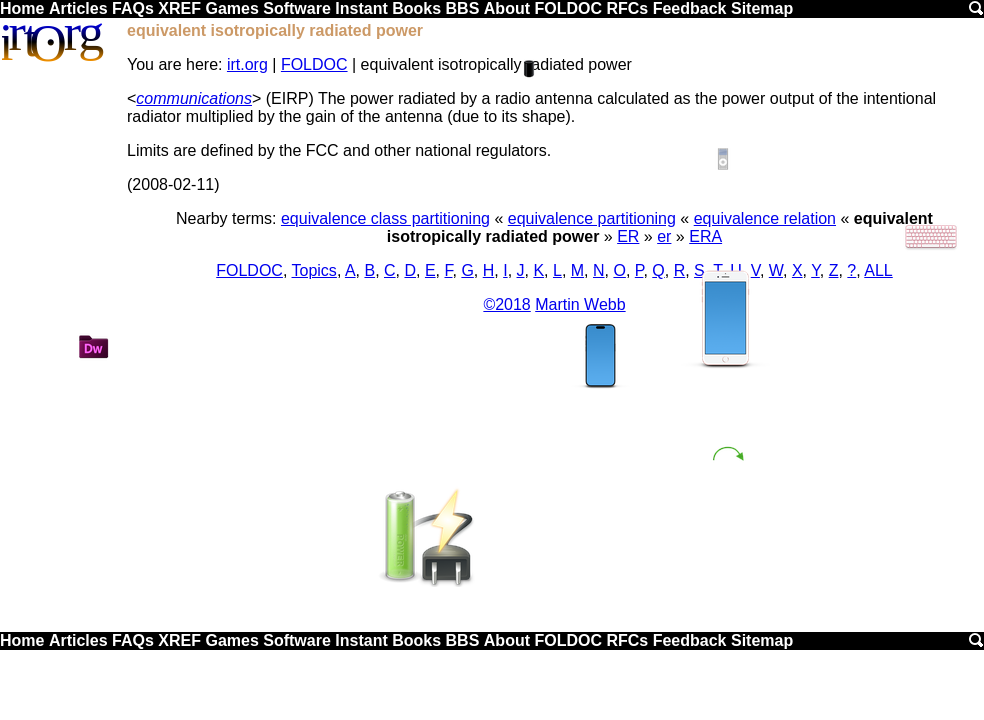 Image resolution: width=984 pixels, height=720 pixels. I want to click on folder containing adobe dreamweaver project files, so click(93, 347).